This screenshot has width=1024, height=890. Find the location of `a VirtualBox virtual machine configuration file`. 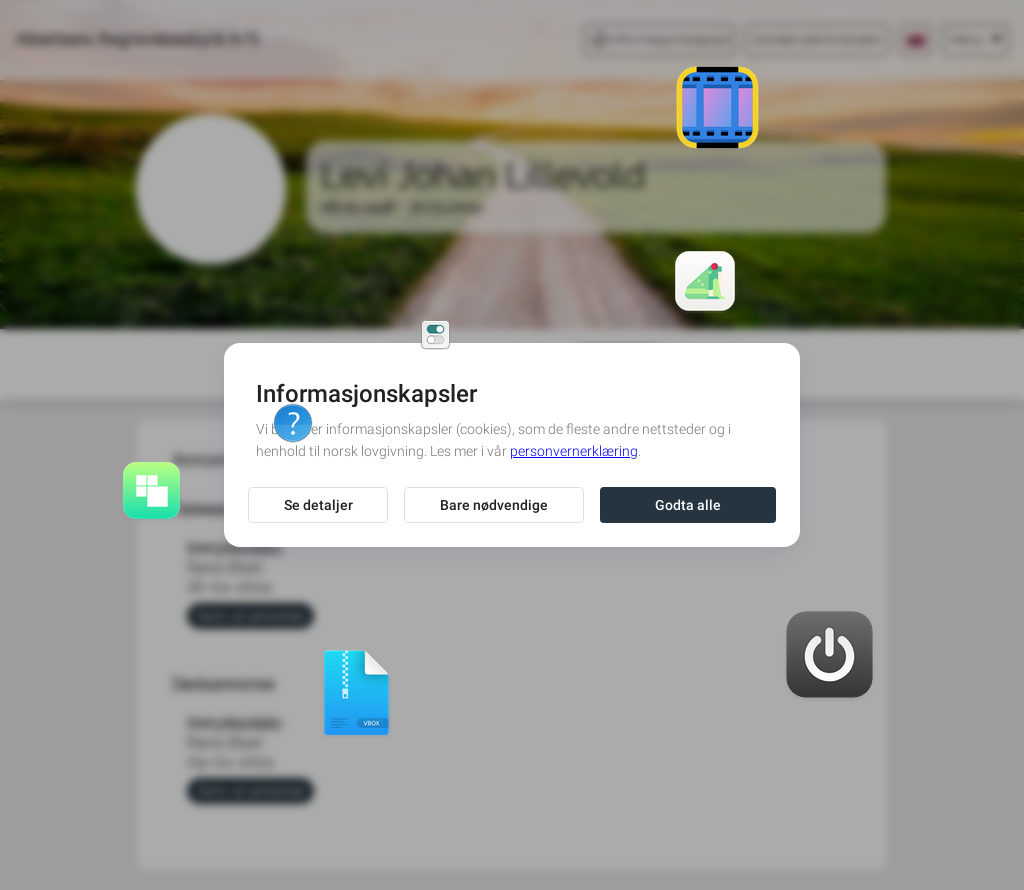

a VirtualBox virtual machine configuration file is located at coordinates (356, 694).